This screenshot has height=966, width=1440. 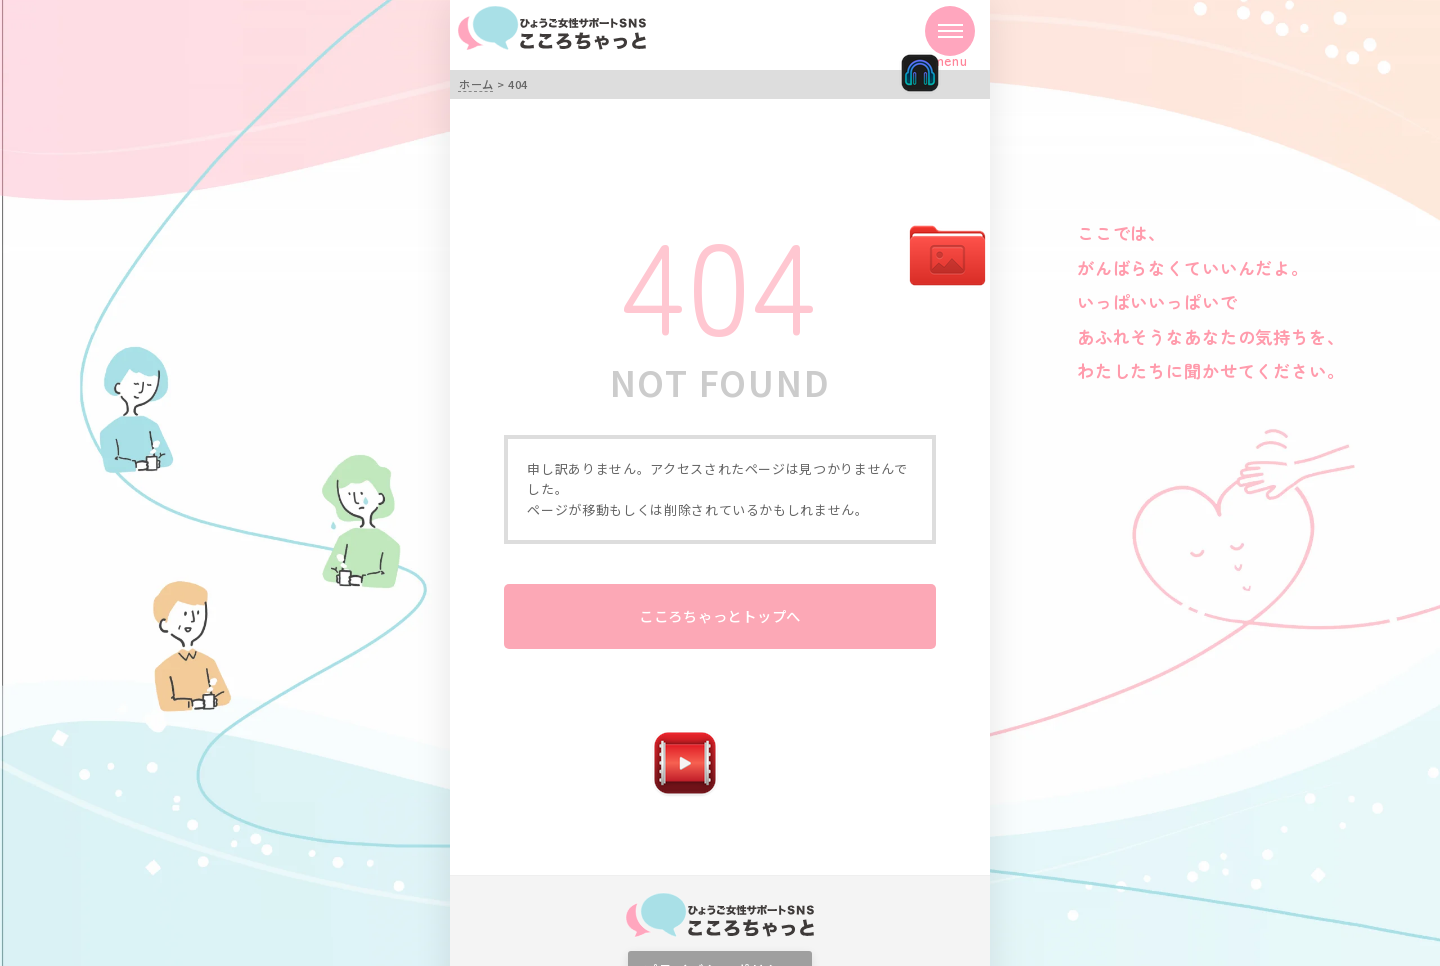 What do you see at coordinates (685, 763) in the screenshot?
I see `open tubefeeder video subscription app` at bounding box center [685, 763].